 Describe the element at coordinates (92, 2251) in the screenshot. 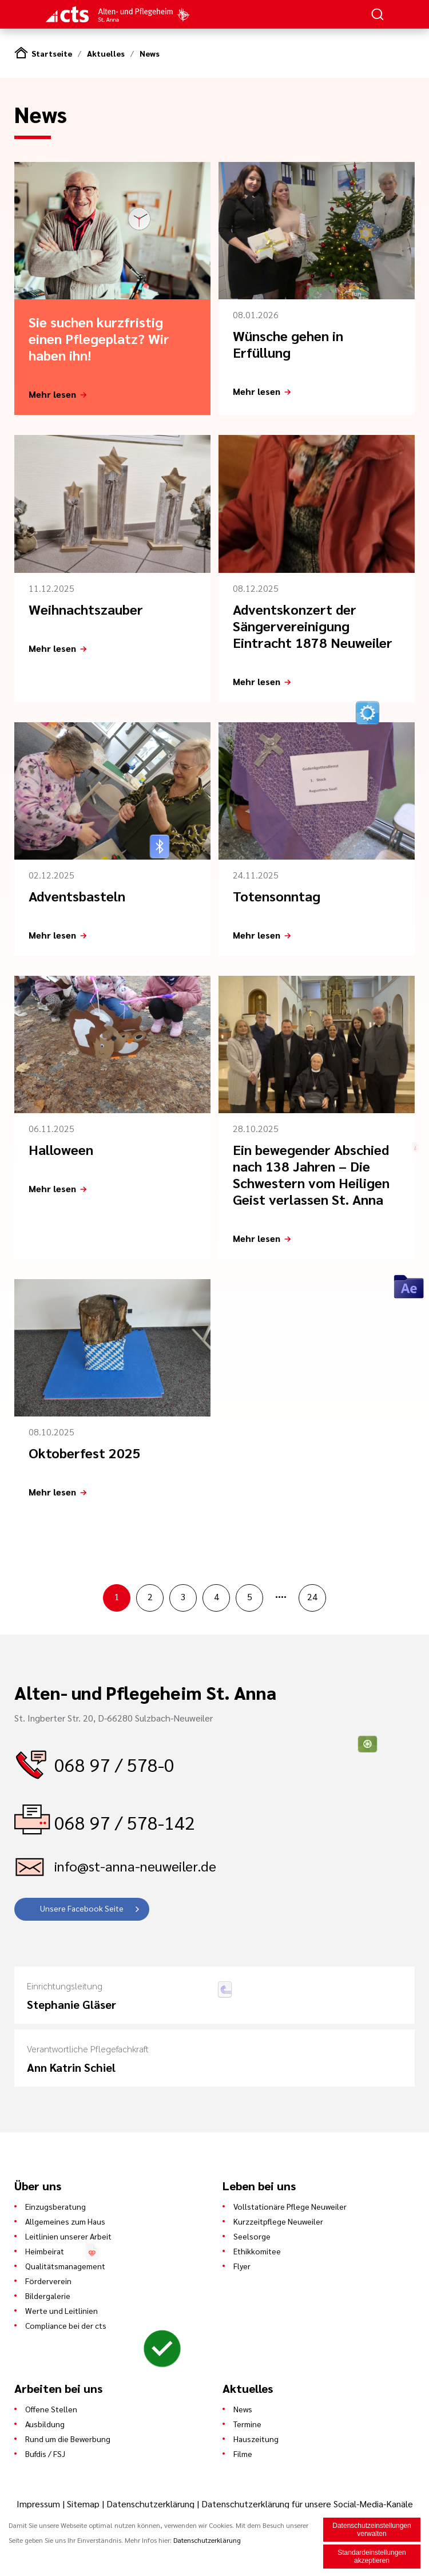

I see `a ruby programming language source file` at that location.